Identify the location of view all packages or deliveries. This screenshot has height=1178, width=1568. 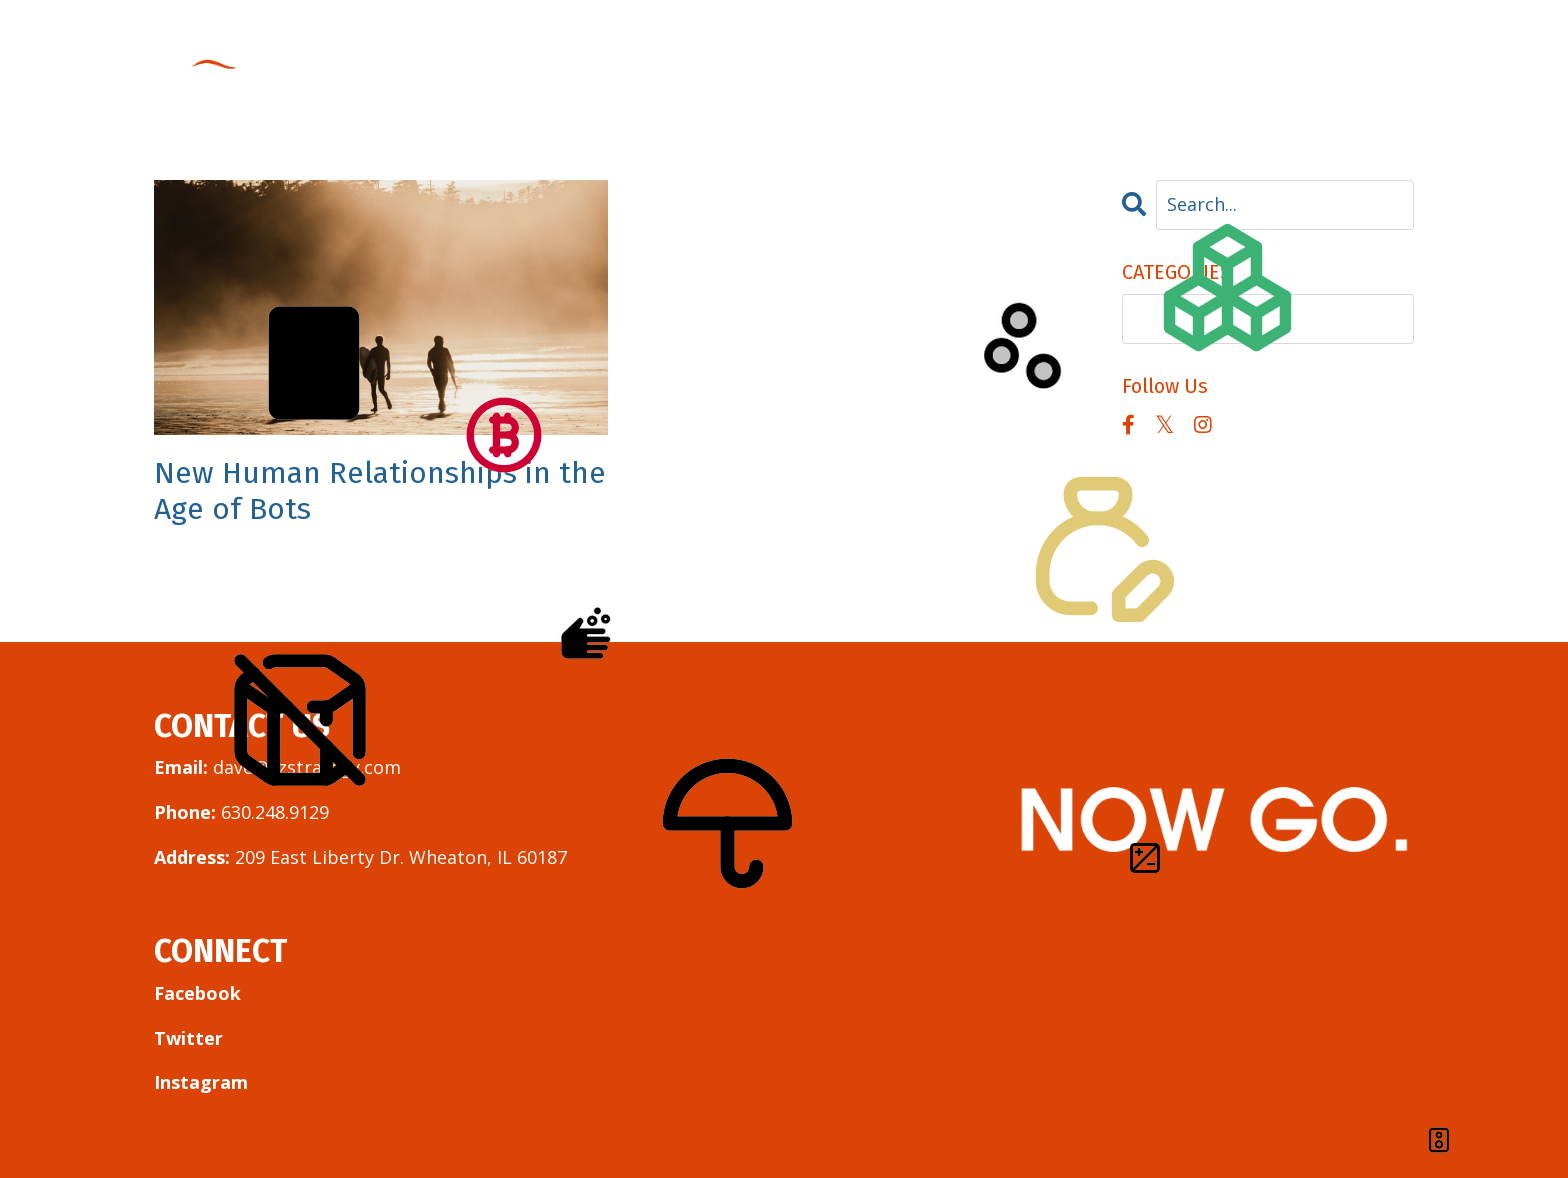
(1227, 287).